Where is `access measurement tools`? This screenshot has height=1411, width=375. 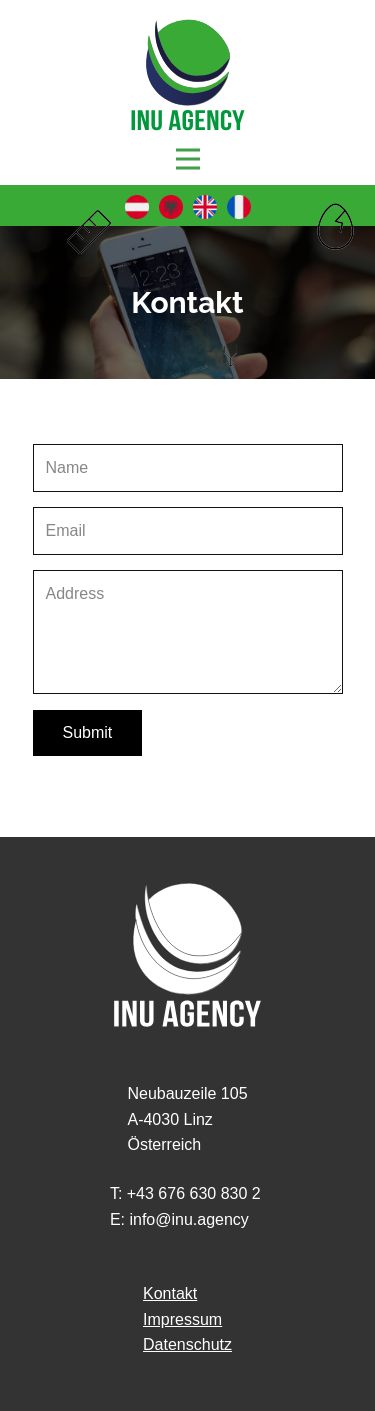 access measurement tools is located at coordinates (89, 232).